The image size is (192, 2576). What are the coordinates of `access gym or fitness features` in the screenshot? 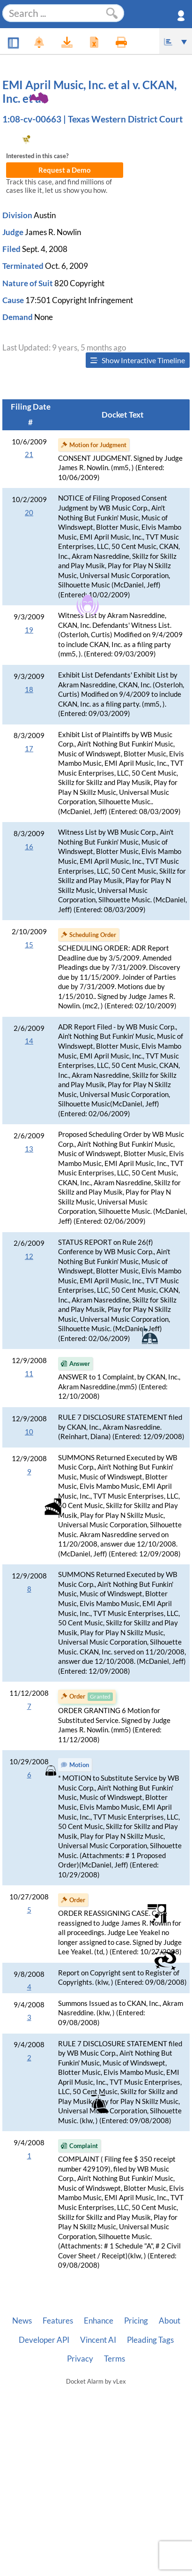 It's located at (51, 1770).